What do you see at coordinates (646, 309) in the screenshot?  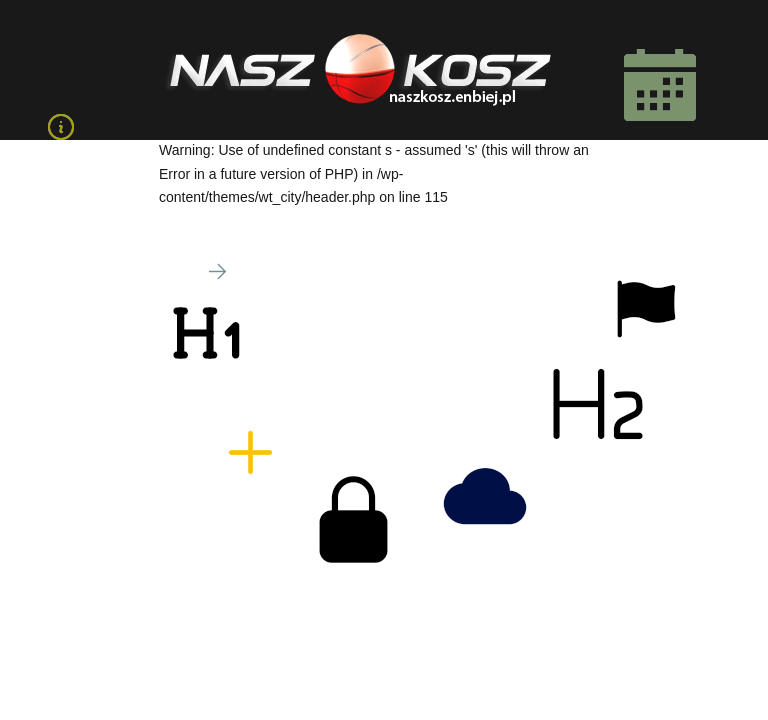 I see `flag or report content` at bounding box center [646, 309].